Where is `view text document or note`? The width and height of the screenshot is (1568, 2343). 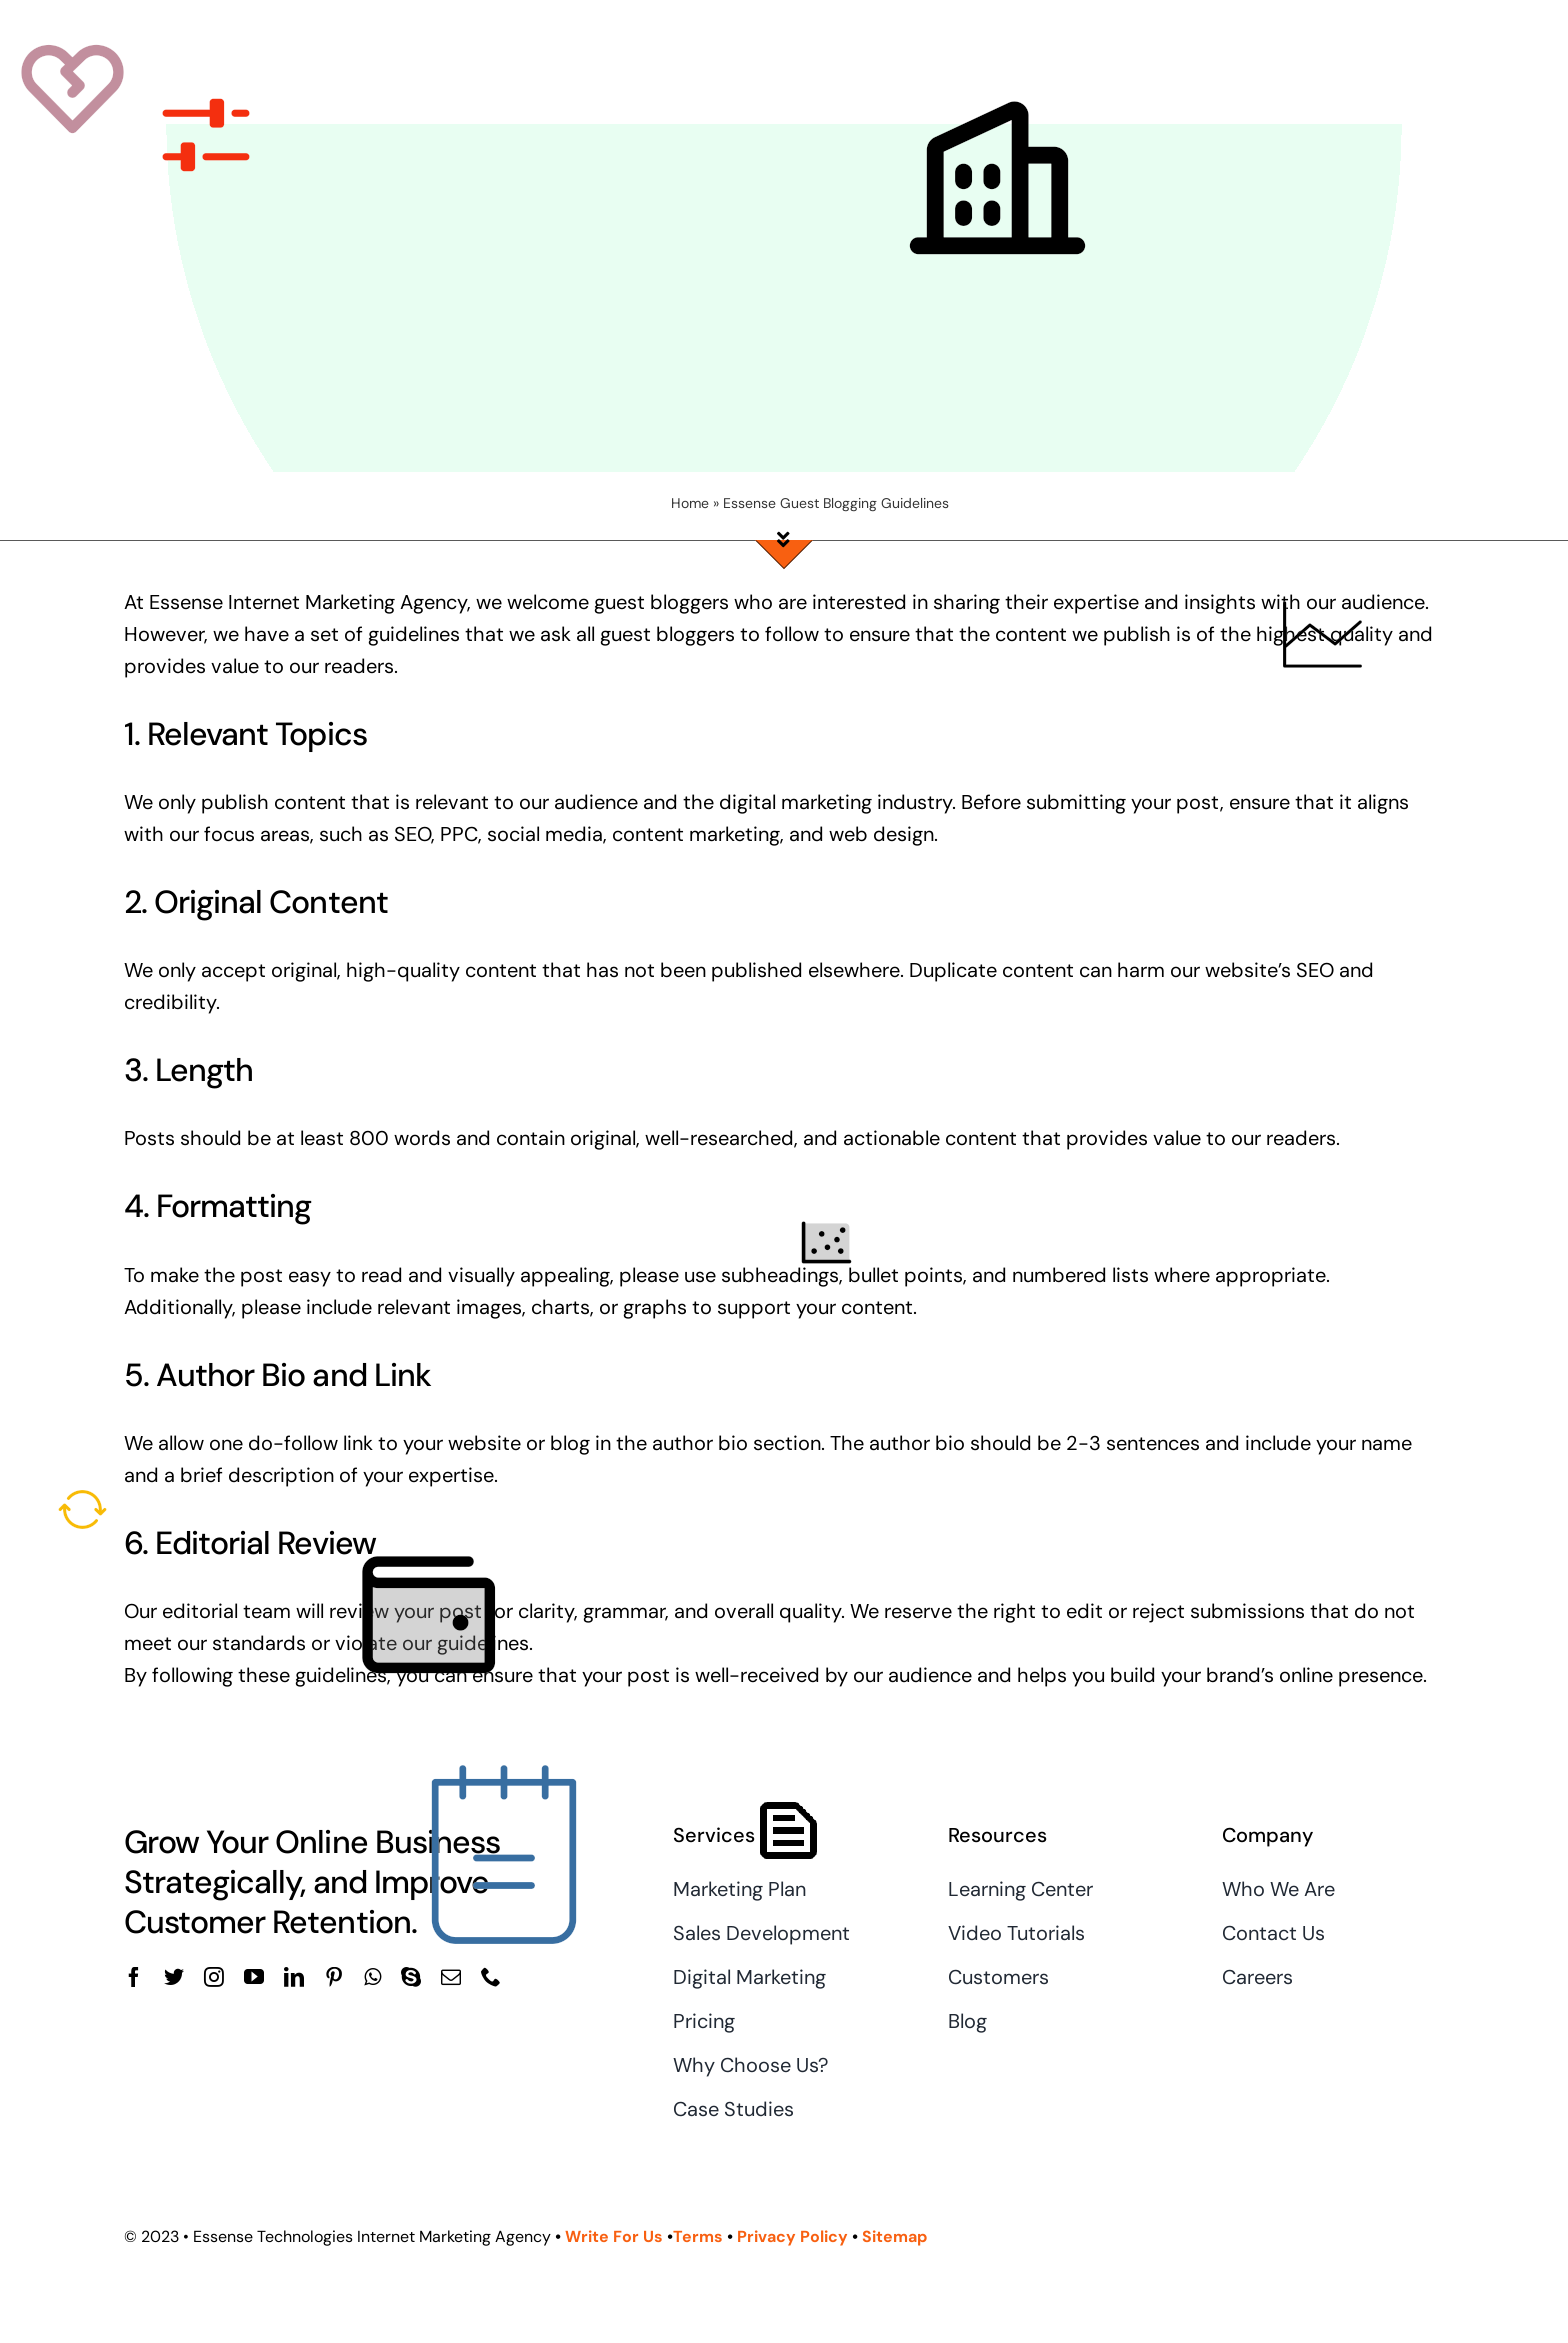
view text document or note is located at coordinates (788, 1830).